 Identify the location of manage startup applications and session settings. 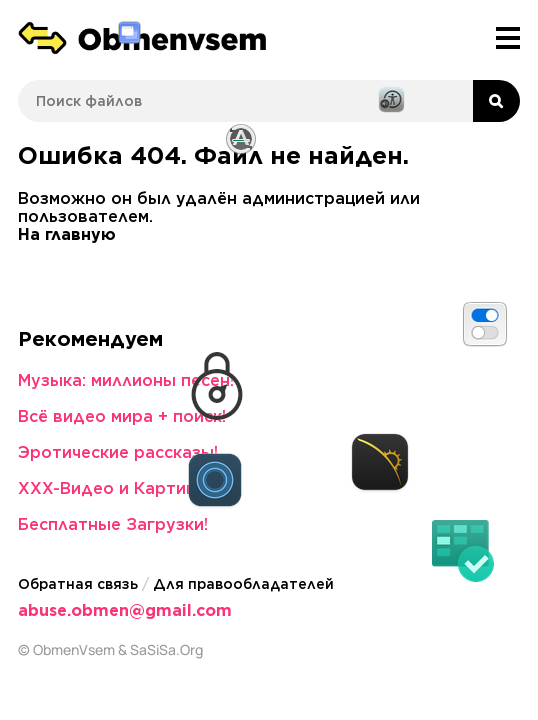
(129, 32).